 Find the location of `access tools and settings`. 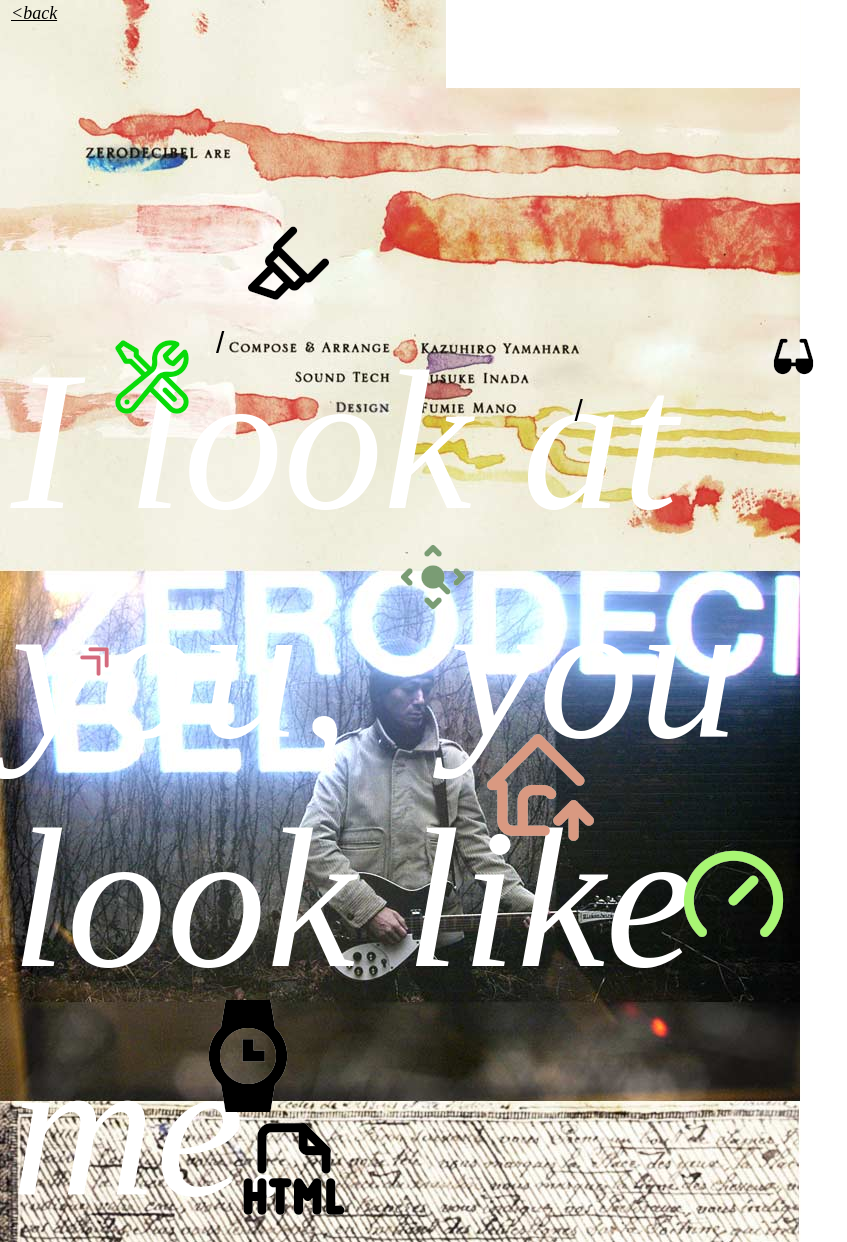

access tools and settings is located at coordinates (152, 377).